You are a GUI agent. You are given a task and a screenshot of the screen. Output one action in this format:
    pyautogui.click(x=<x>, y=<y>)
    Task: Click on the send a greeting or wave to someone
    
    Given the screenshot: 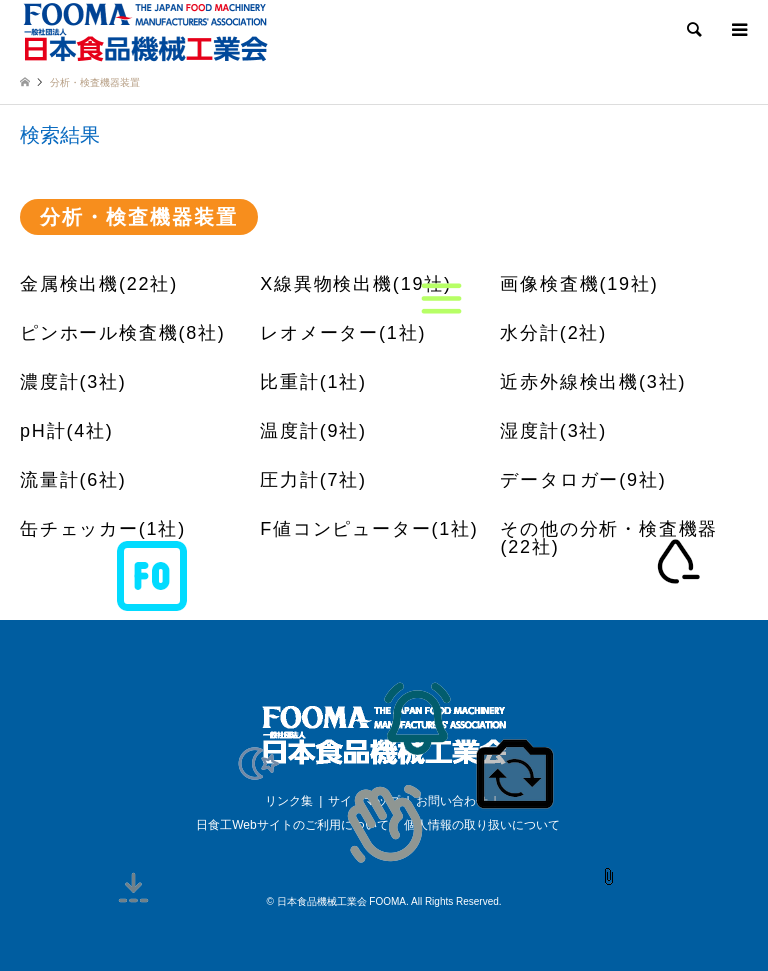 What is the action you would take?
    pyautogui.click(x=385, y=824)
    